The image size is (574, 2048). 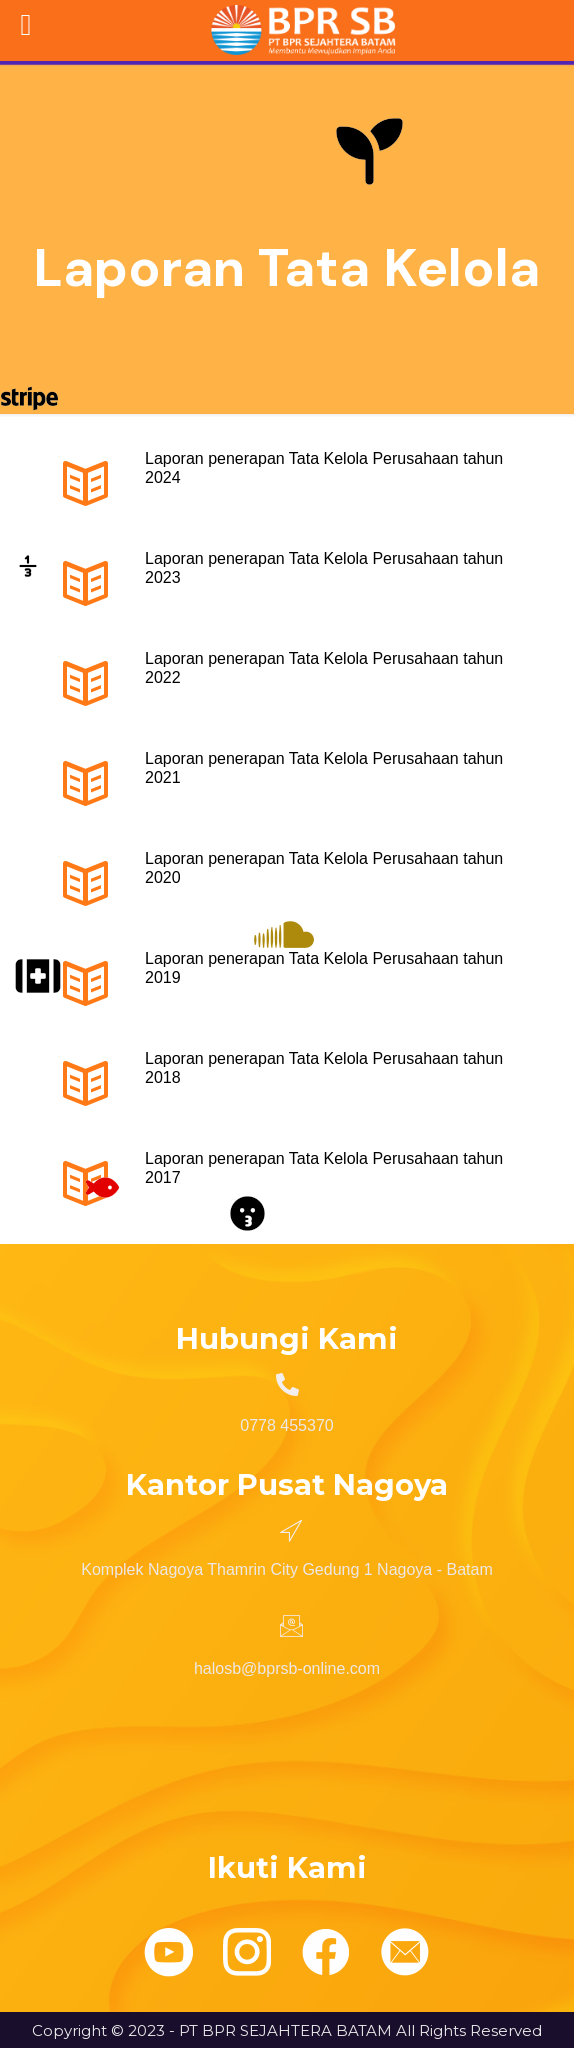 What do you see at coordinates (38, 976) in the screenshot?
I see `access medical information or first aid resources` at bounding box center [38, 976].